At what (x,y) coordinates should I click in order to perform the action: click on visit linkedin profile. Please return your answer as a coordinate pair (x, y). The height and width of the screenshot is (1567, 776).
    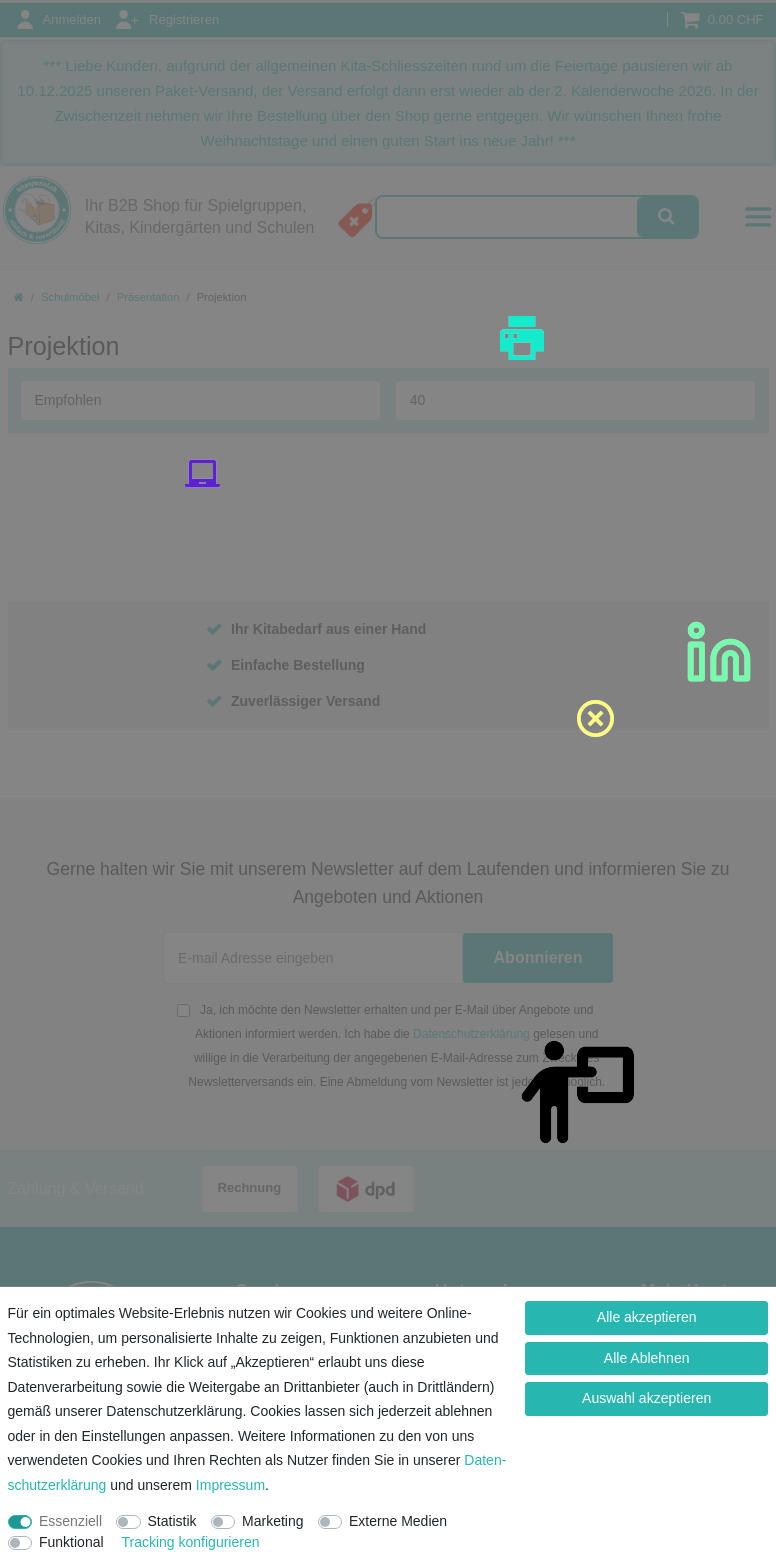
    Looking at the image, I should click on (719, 653).